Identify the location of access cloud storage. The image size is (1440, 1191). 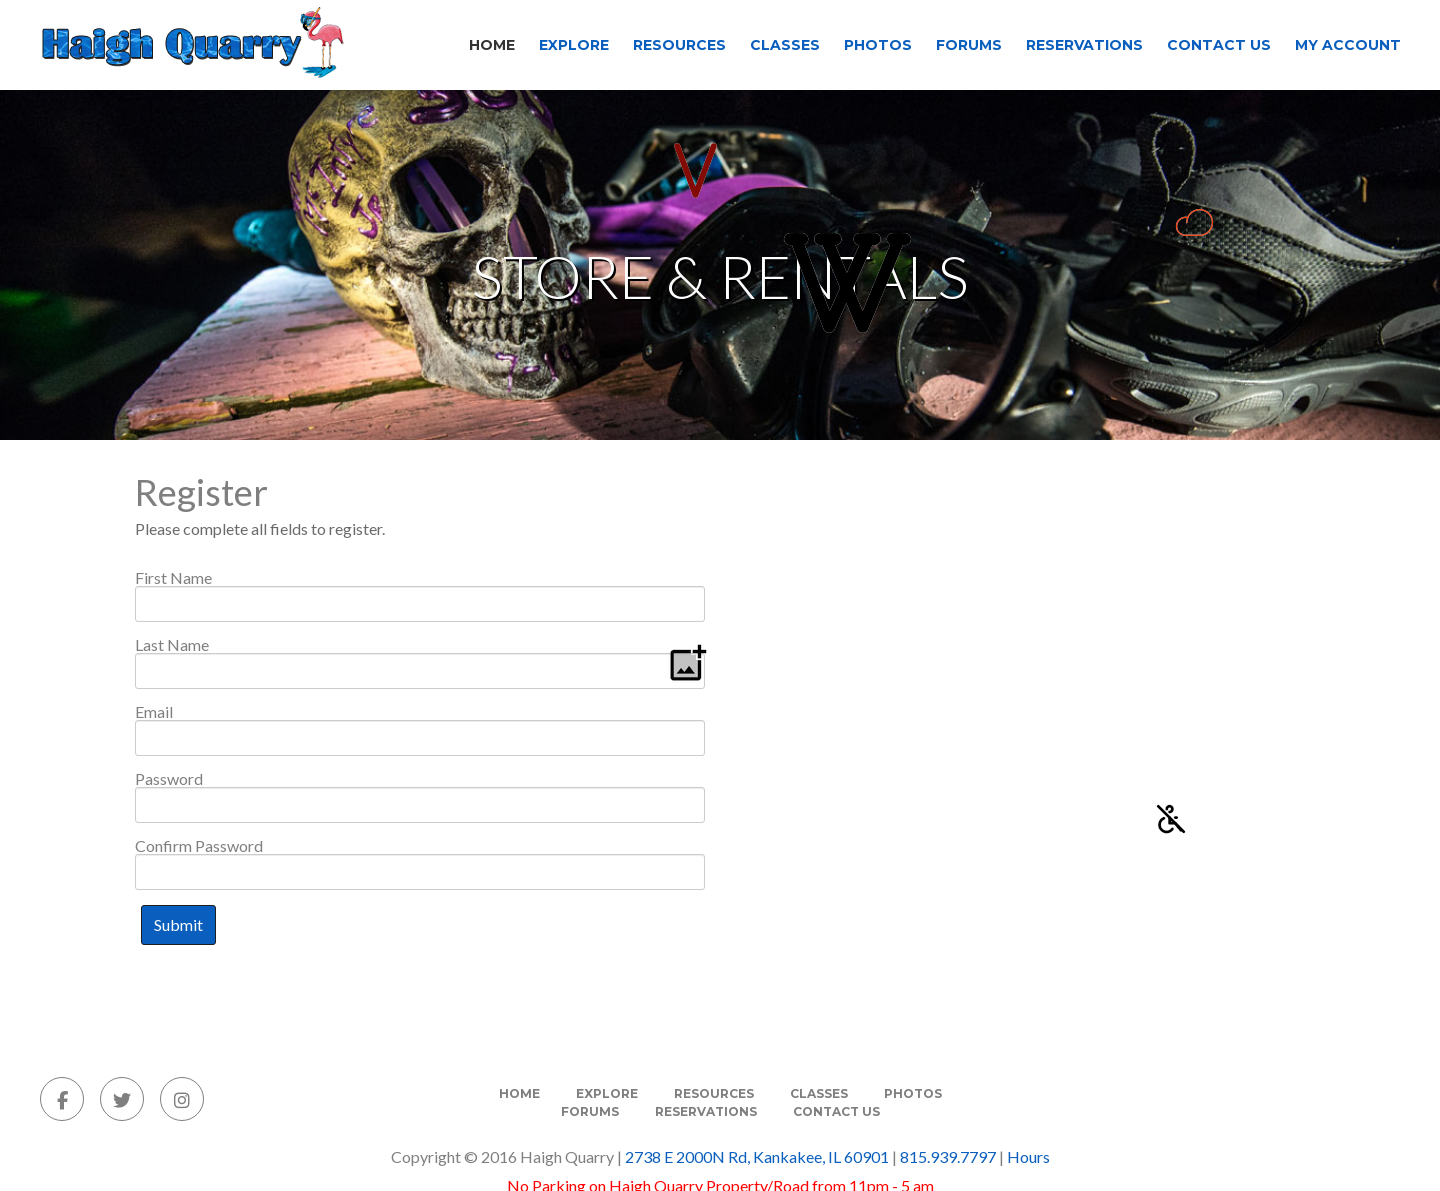
(1194, 222).